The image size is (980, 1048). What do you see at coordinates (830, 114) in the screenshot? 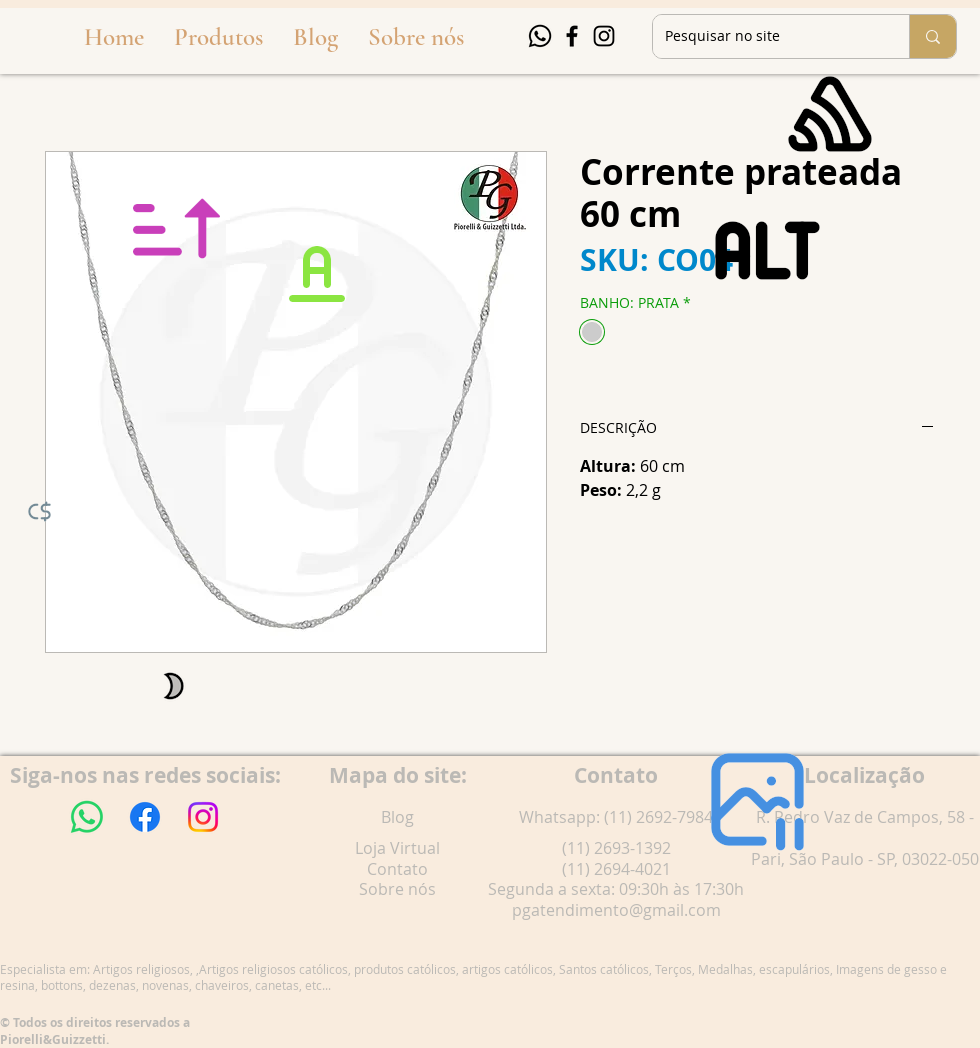
I see `sentry error monitoring integration` at bounding box center [830, 114].